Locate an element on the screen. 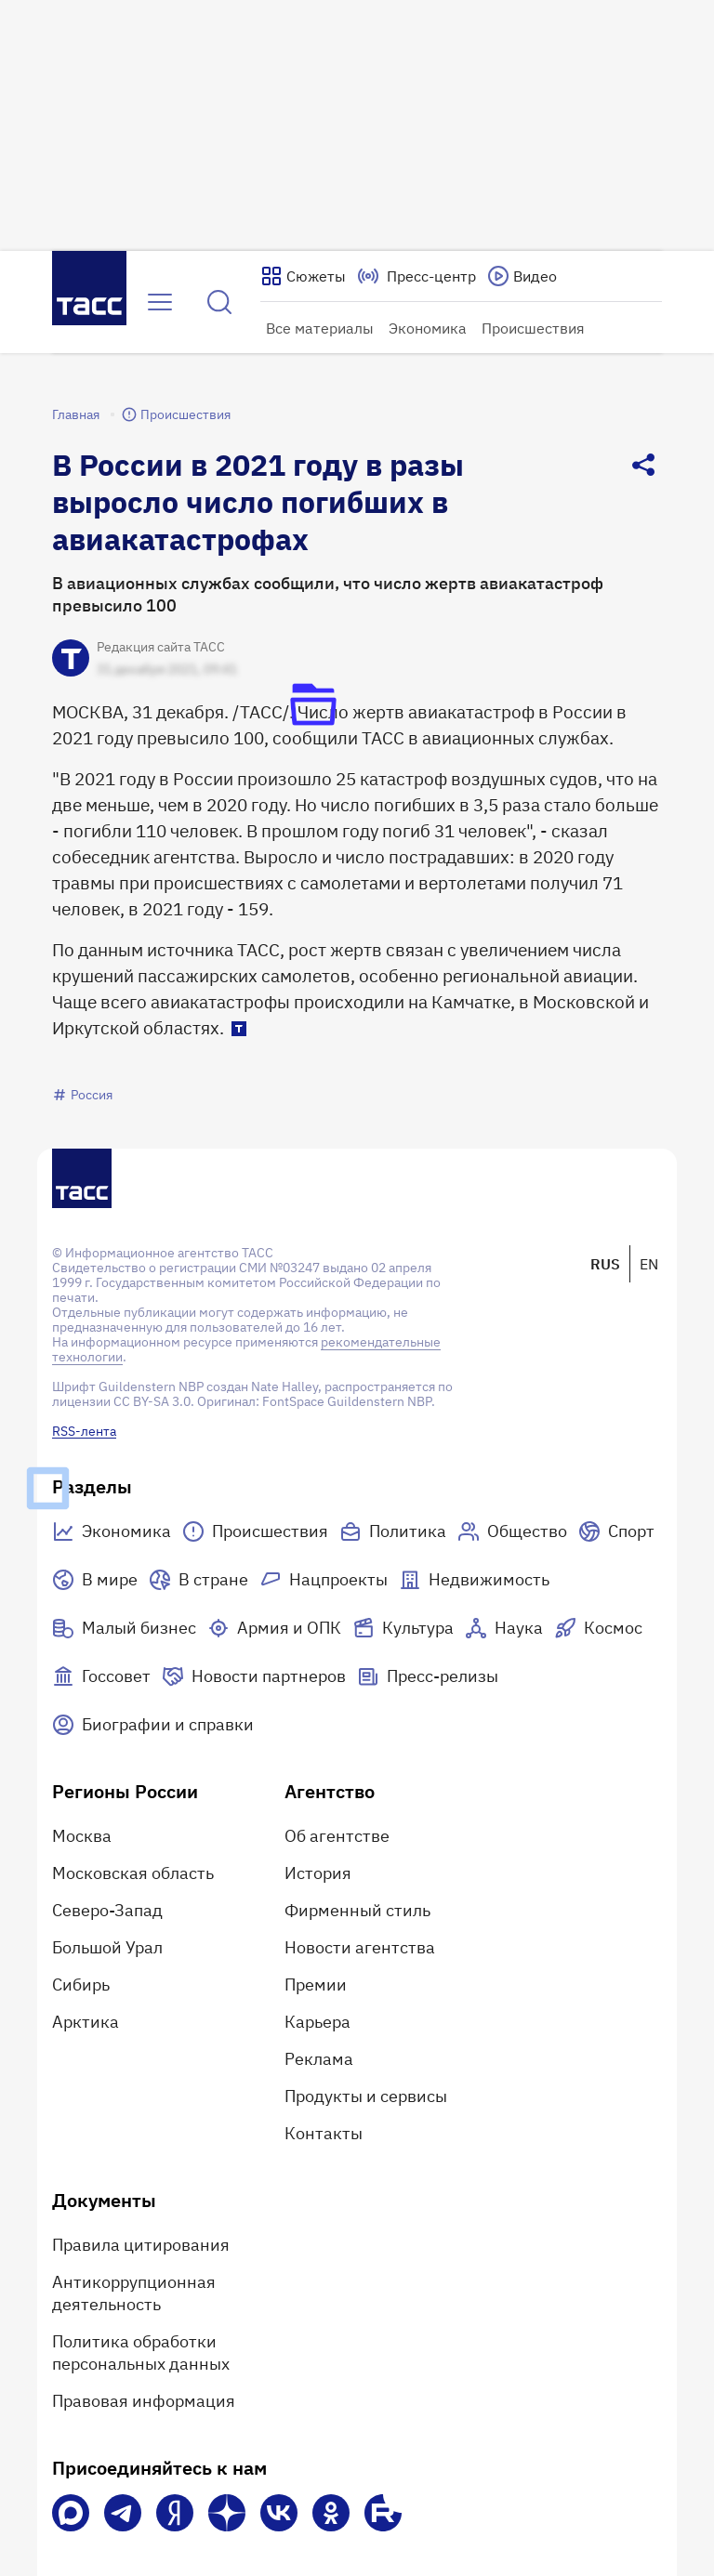 Image resolution: width=714 pixels, height=2576 pixels. open folder to view files is located at coordinates (313, 704).